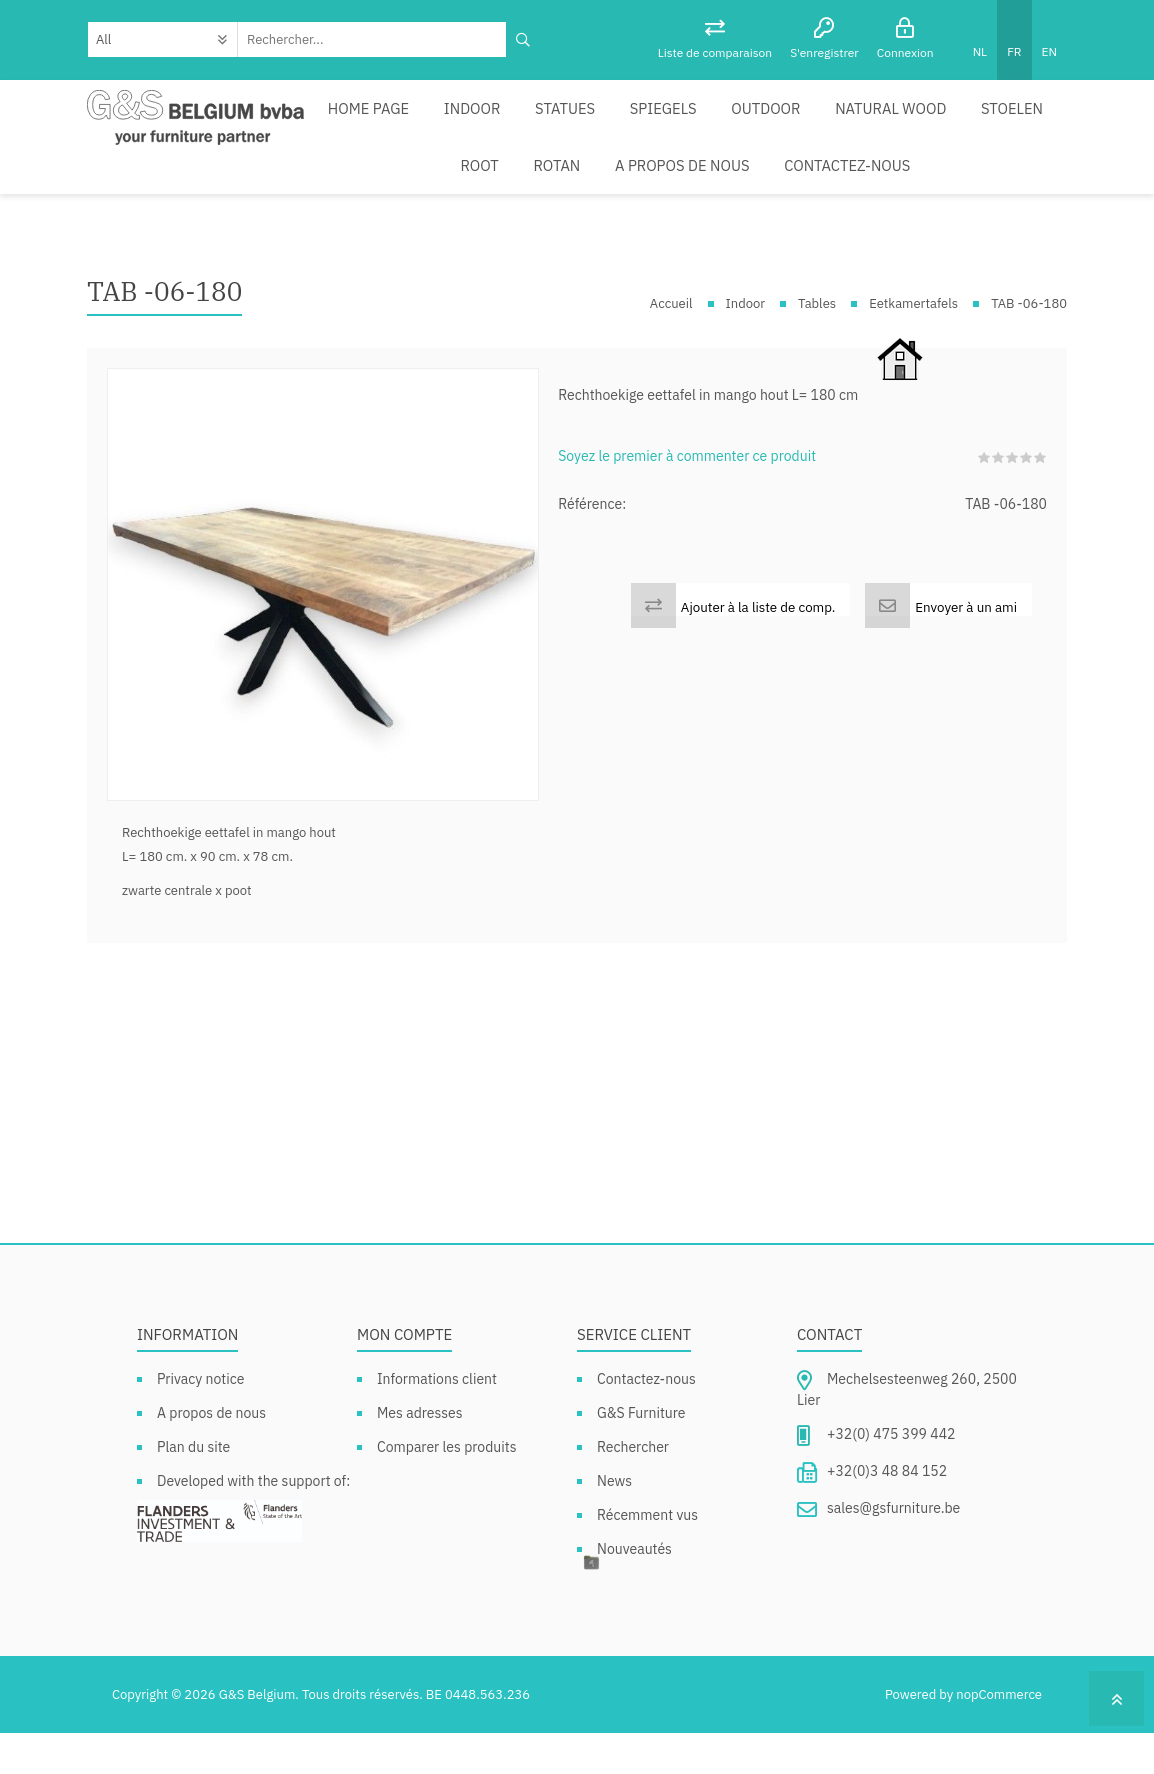  I want to click on open insync cloud sync folder, so click(591, 1562).